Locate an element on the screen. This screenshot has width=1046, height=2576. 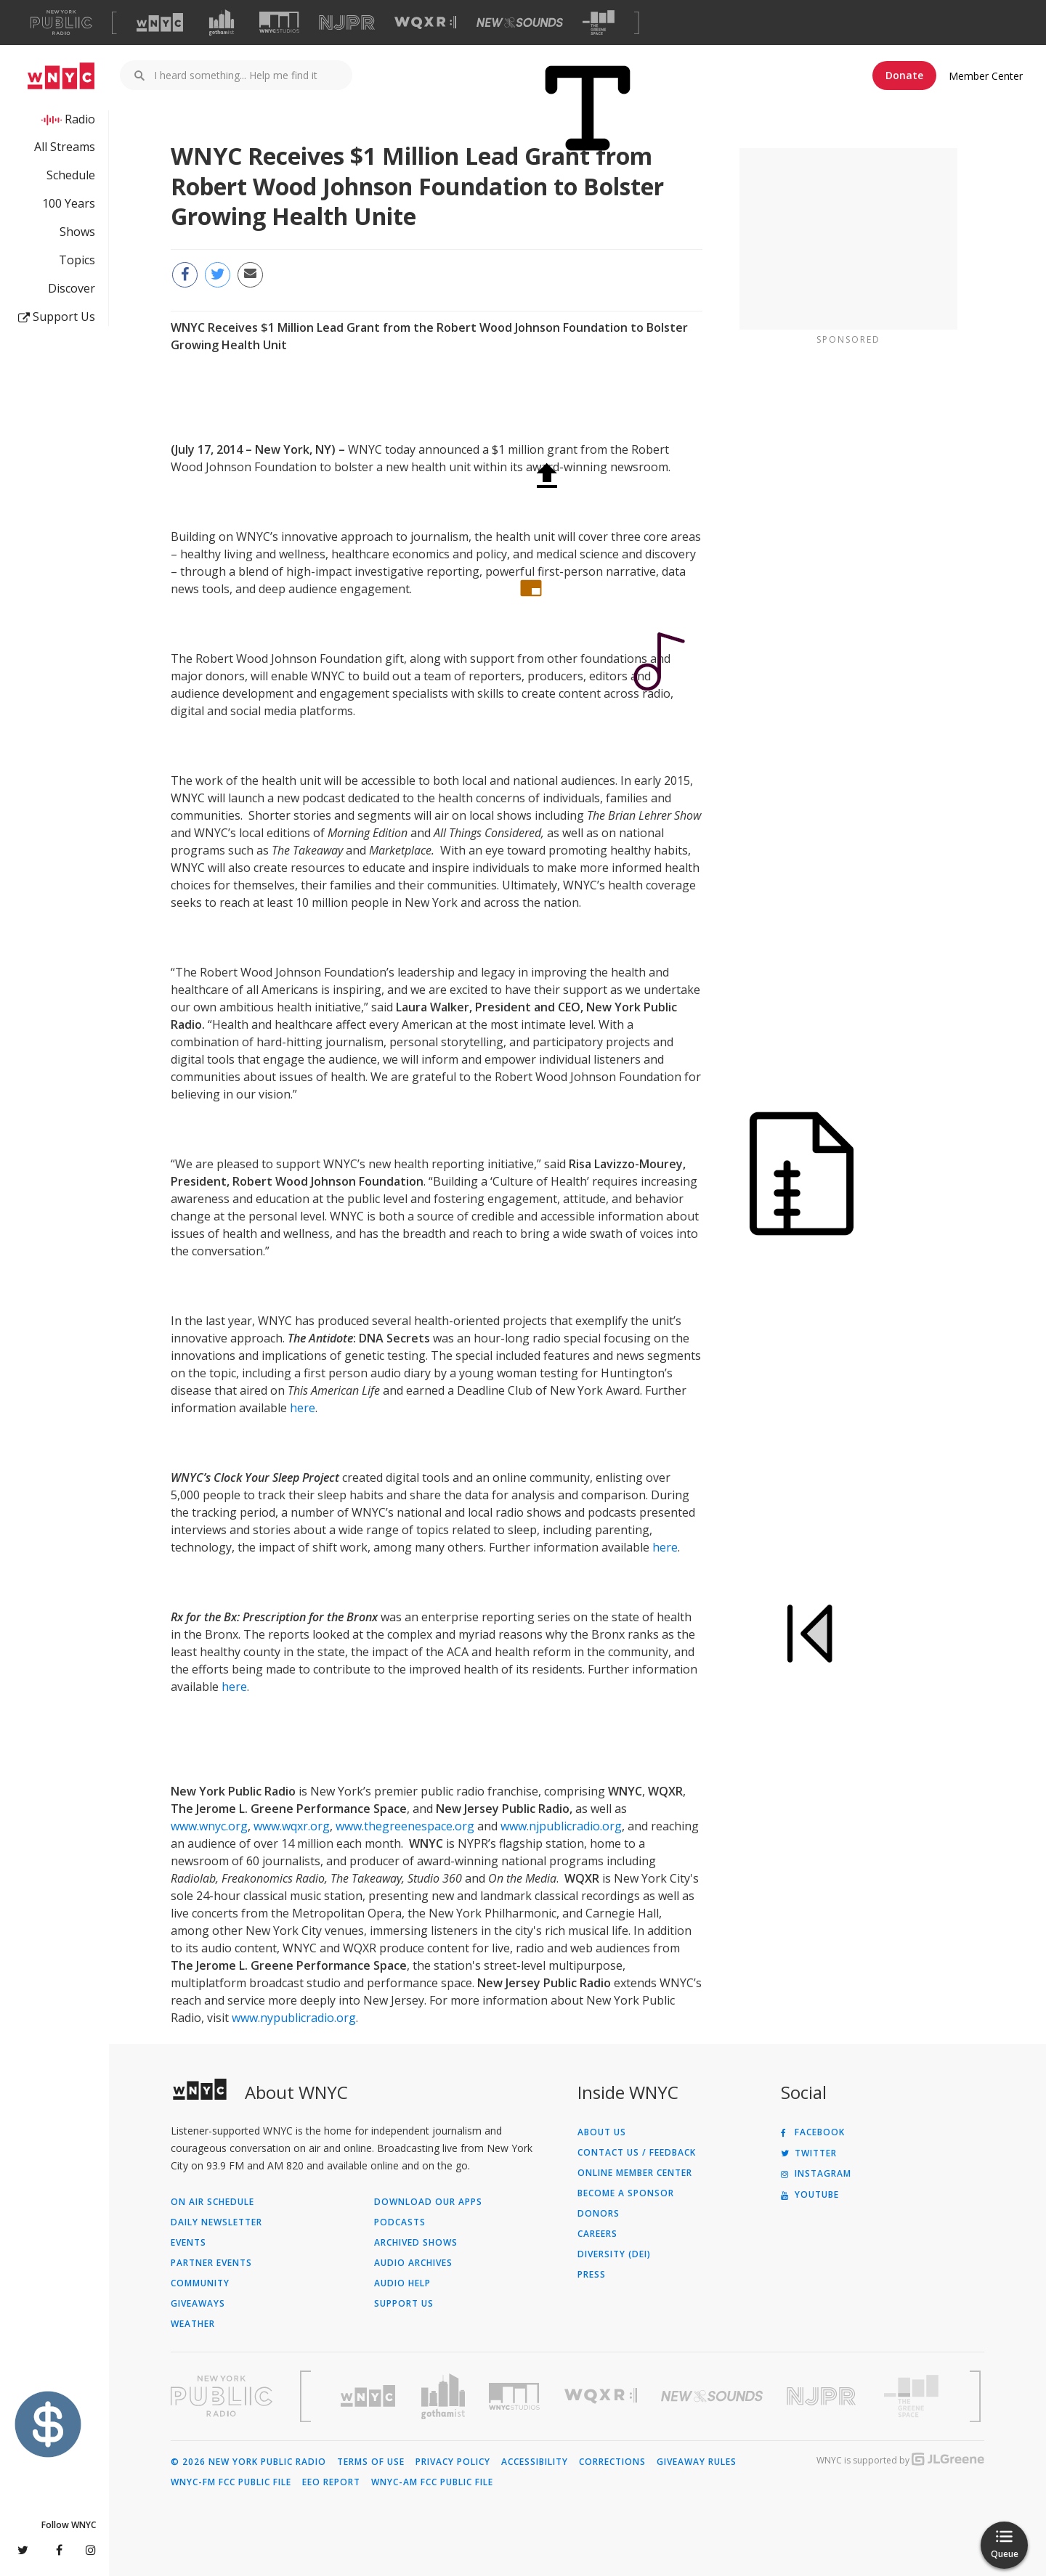
view pricing or payment options is located at coordinates (48, 2424).